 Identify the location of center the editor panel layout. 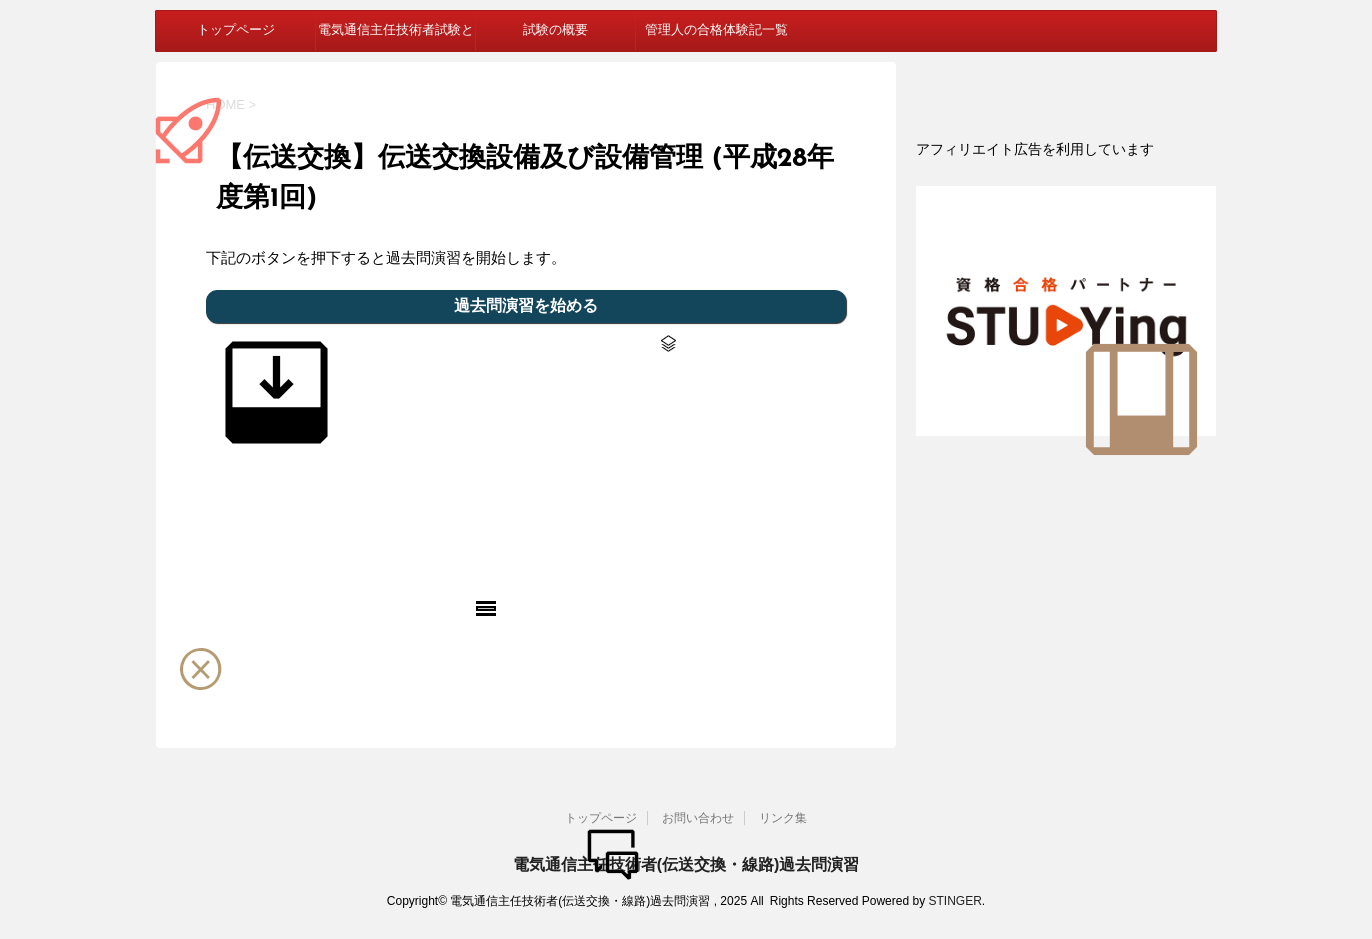
(1141, 399).